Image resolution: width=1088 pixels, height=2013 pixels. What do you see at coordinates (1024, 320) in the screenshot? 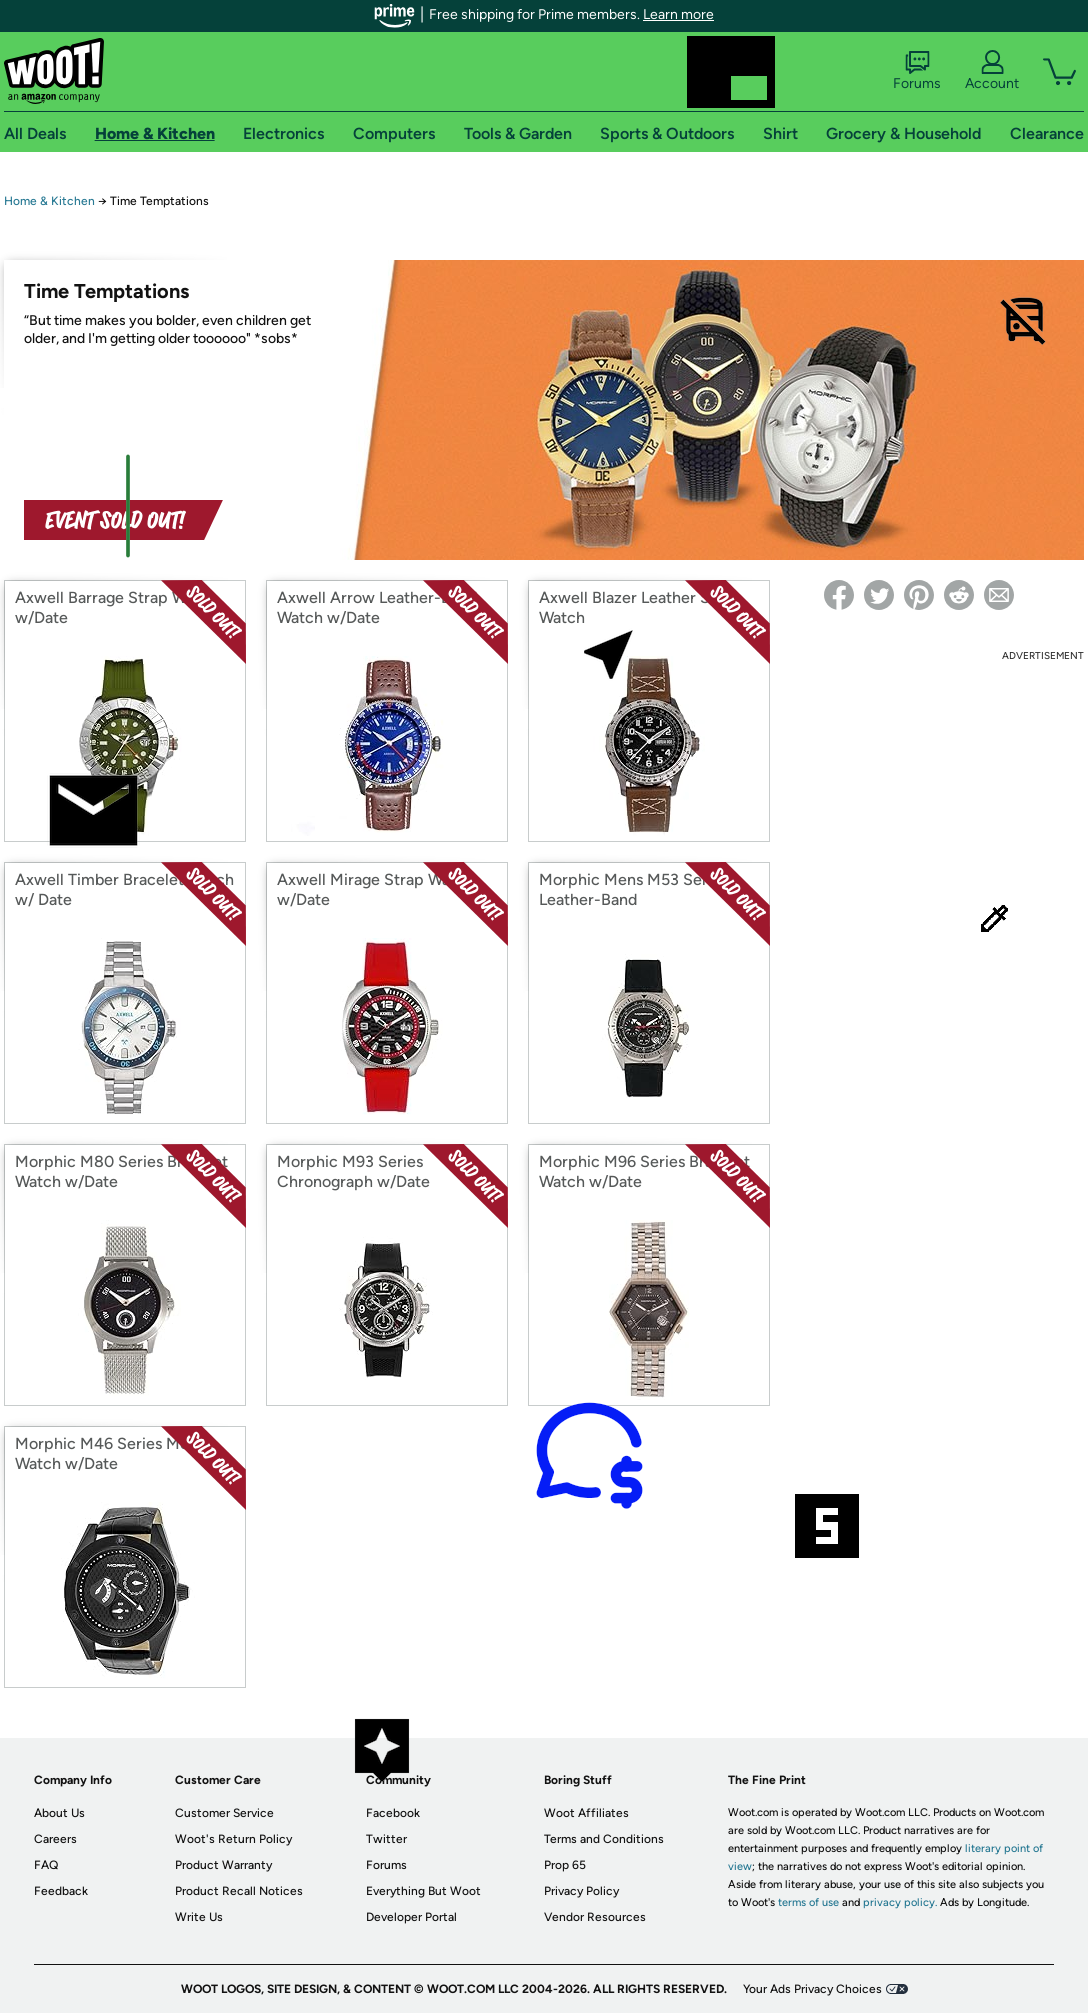
I see `no transfer available at this stop` at bounding box center [1024, 320].